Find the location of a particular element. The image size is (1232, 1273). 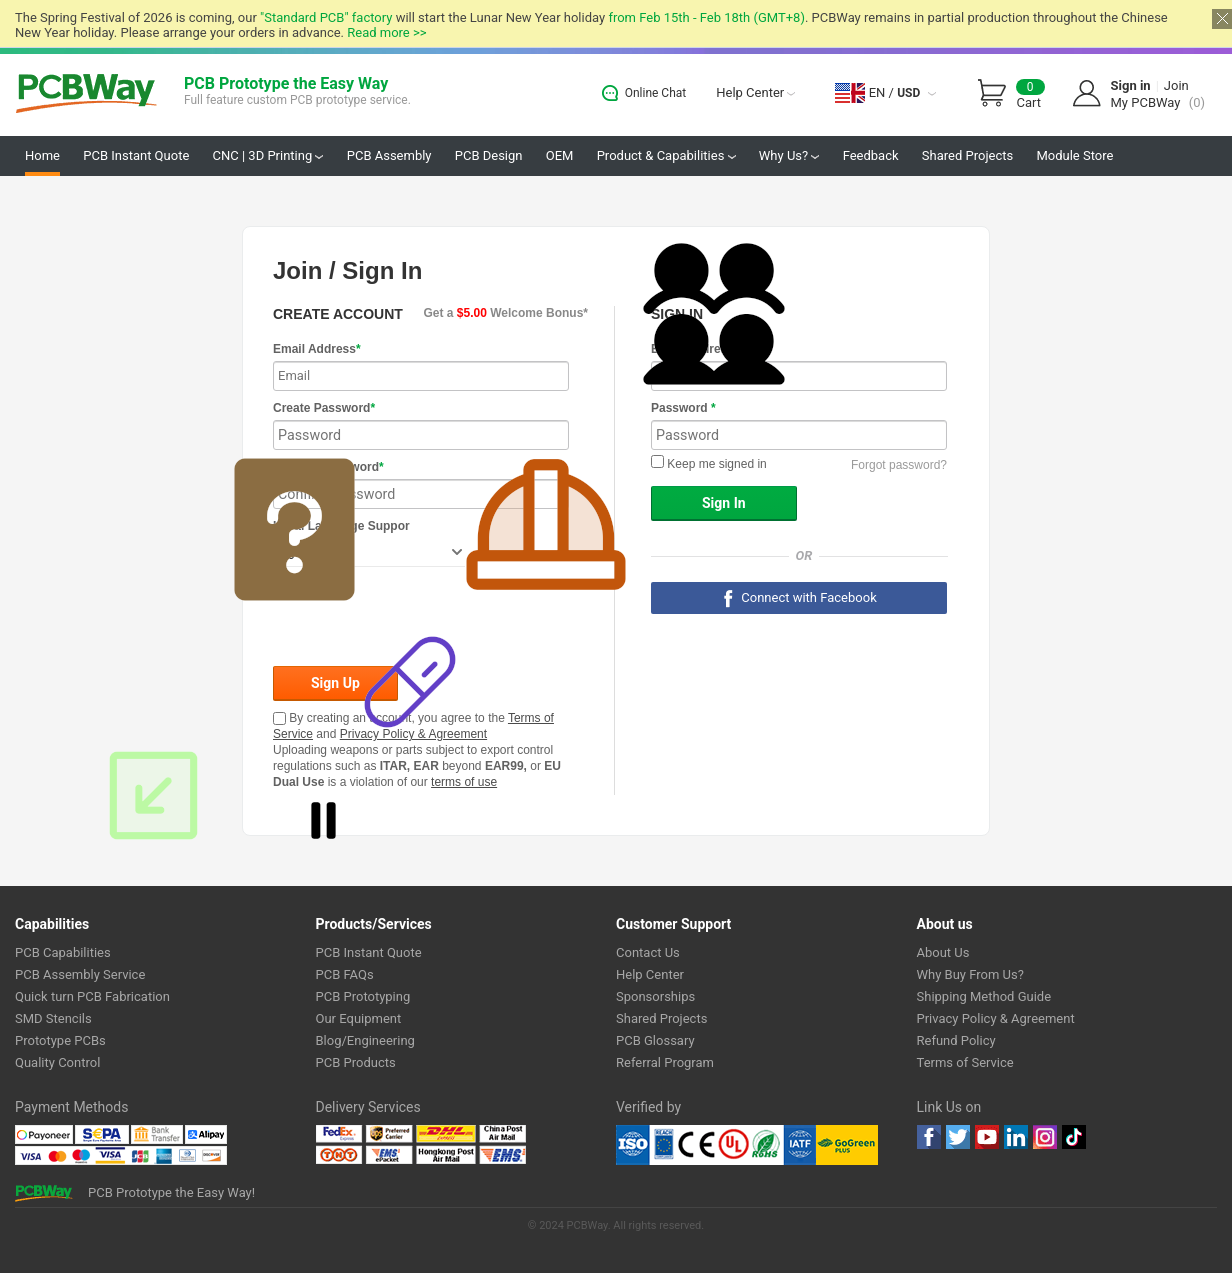

view all team members is located at coordinates (714, 314).